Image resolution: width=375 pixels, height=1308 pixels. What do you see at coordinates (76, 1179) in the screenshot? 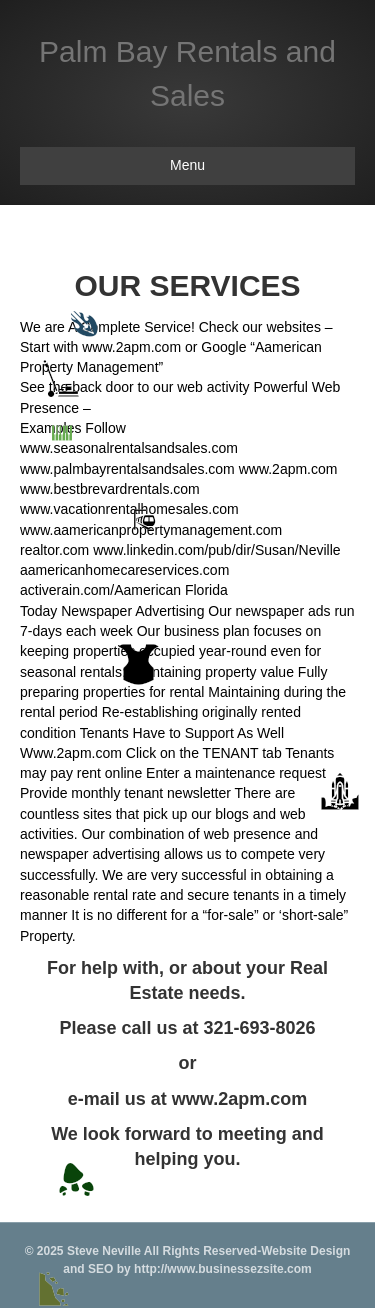
I see `browse mushroom or fungi identification` at bounding box center [76, 1179].